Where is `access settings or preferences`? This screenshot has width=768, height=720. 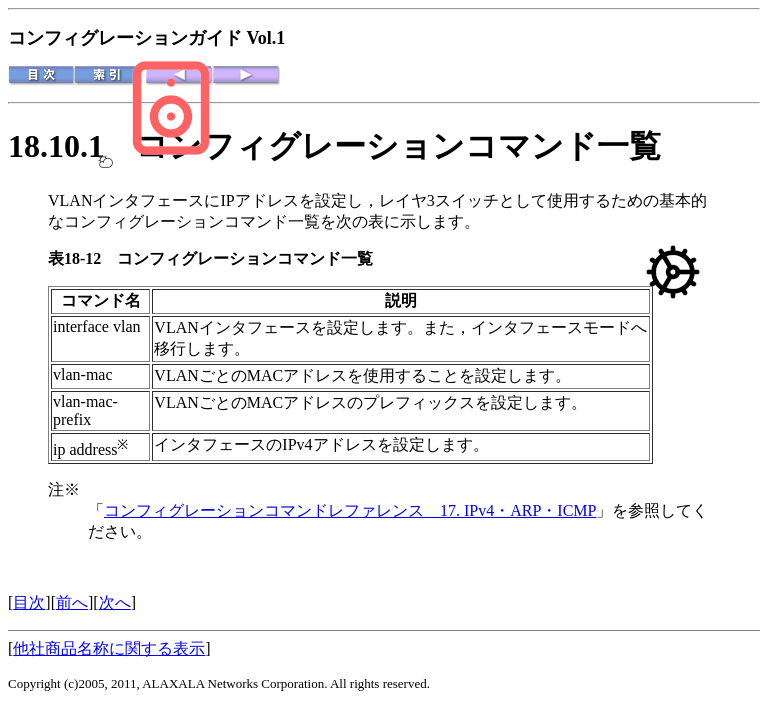 access settings or preferences is located at coordinates (673, 272).